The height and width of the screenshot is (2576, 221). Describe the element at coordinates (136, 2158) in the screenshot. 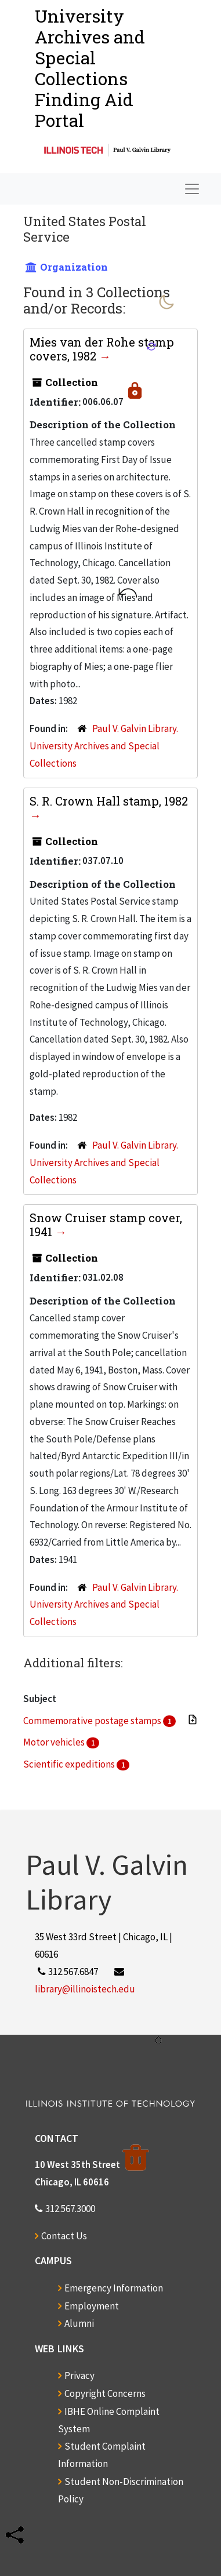

I see `delete selected item` at that location.